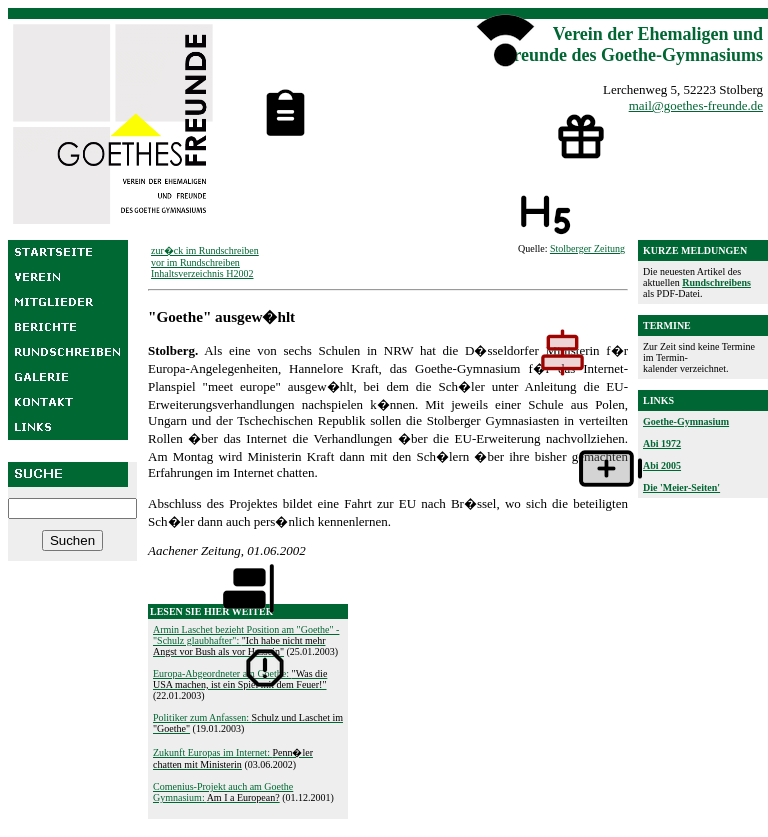 This screenshot has width=768, height=837. Describe the element at coordinates (609, 468) in the screenshot. I see `add or extend battery life` at that location.